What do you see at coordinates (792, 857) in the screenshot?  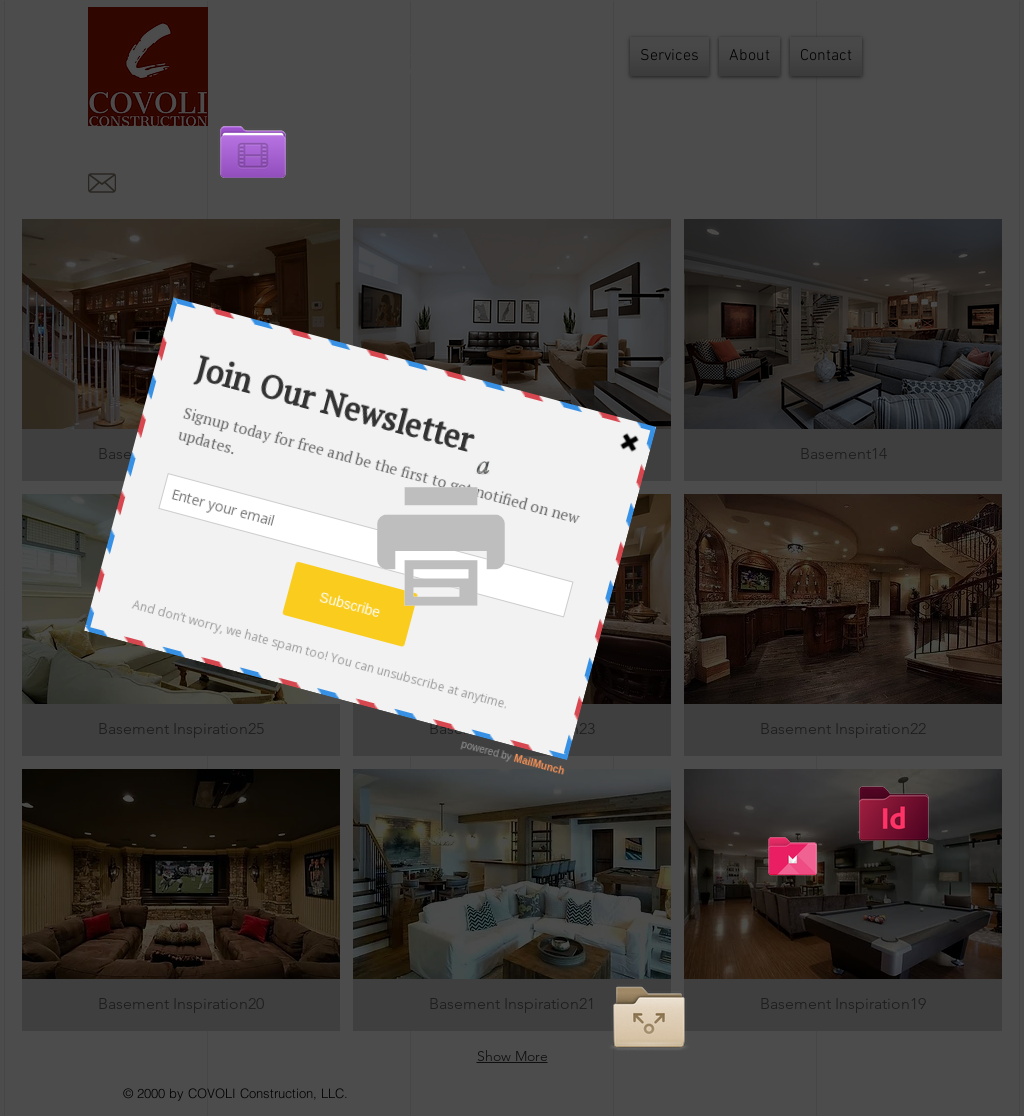 I see `open android marshmallow system folder` at bounding box center [792, 857].